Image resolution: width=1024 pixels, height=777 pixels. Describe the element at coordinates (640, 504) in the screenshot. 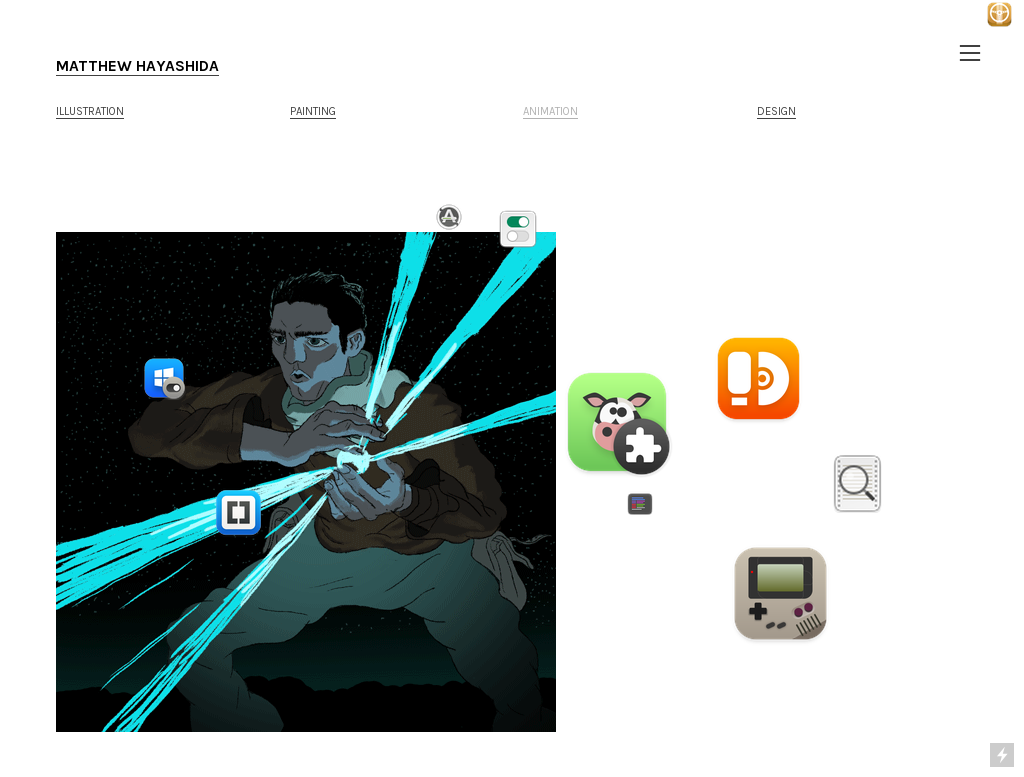

I see `open software development tools` at that location.